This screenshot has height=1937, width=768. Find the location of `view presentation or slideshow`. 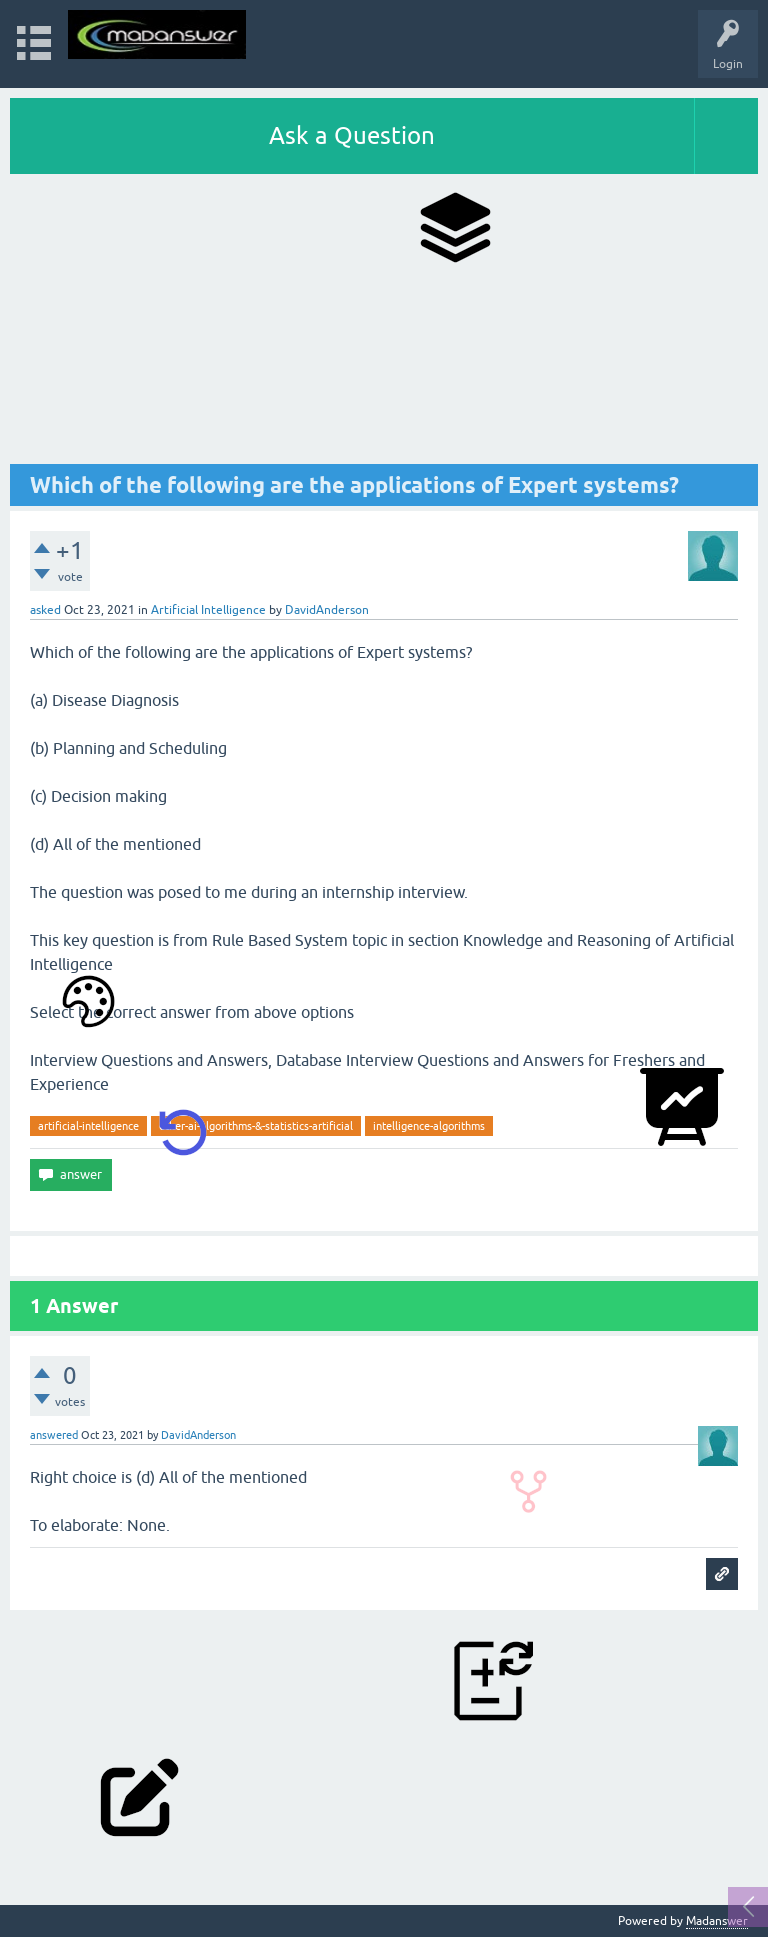

view presentation or slideshow is located at coordinates (682, 1107).